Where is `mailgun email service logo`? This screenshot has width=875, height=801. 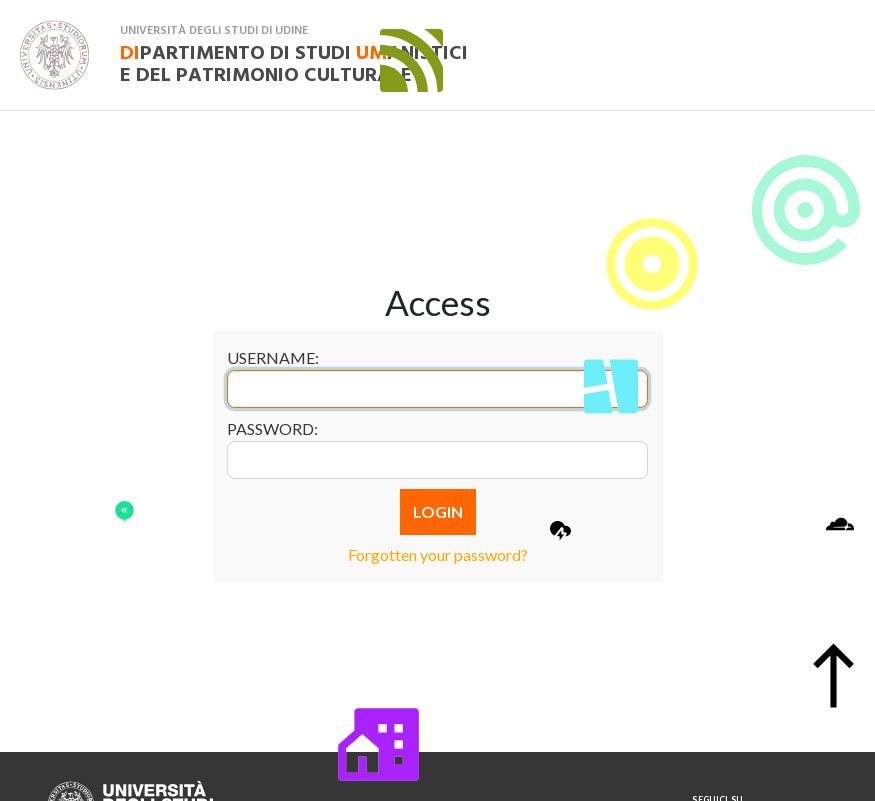 mailgun email service logo is located at coordinates (806, 210).